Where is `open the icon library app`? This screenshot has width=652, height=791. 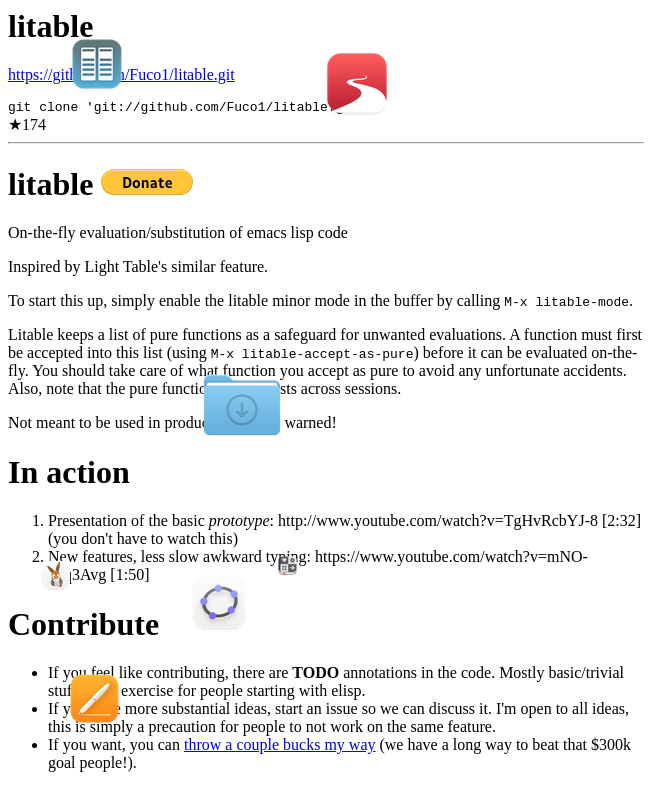 open the icon library app is located at coordinates (287, 565).